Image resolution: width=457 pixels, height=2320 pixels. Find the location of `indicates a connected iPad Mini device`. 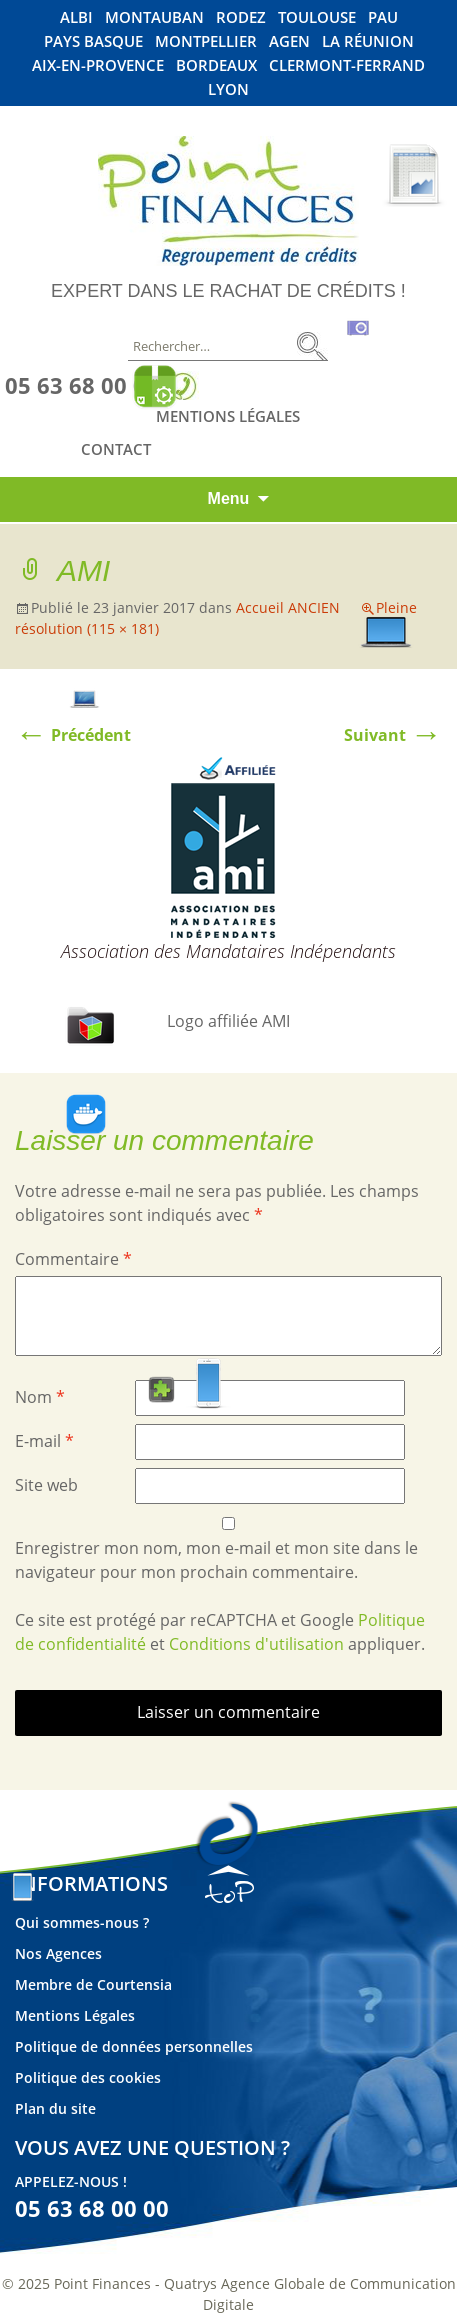

indicates a connected iPad Mini device is located at coordinates (22, 1884).